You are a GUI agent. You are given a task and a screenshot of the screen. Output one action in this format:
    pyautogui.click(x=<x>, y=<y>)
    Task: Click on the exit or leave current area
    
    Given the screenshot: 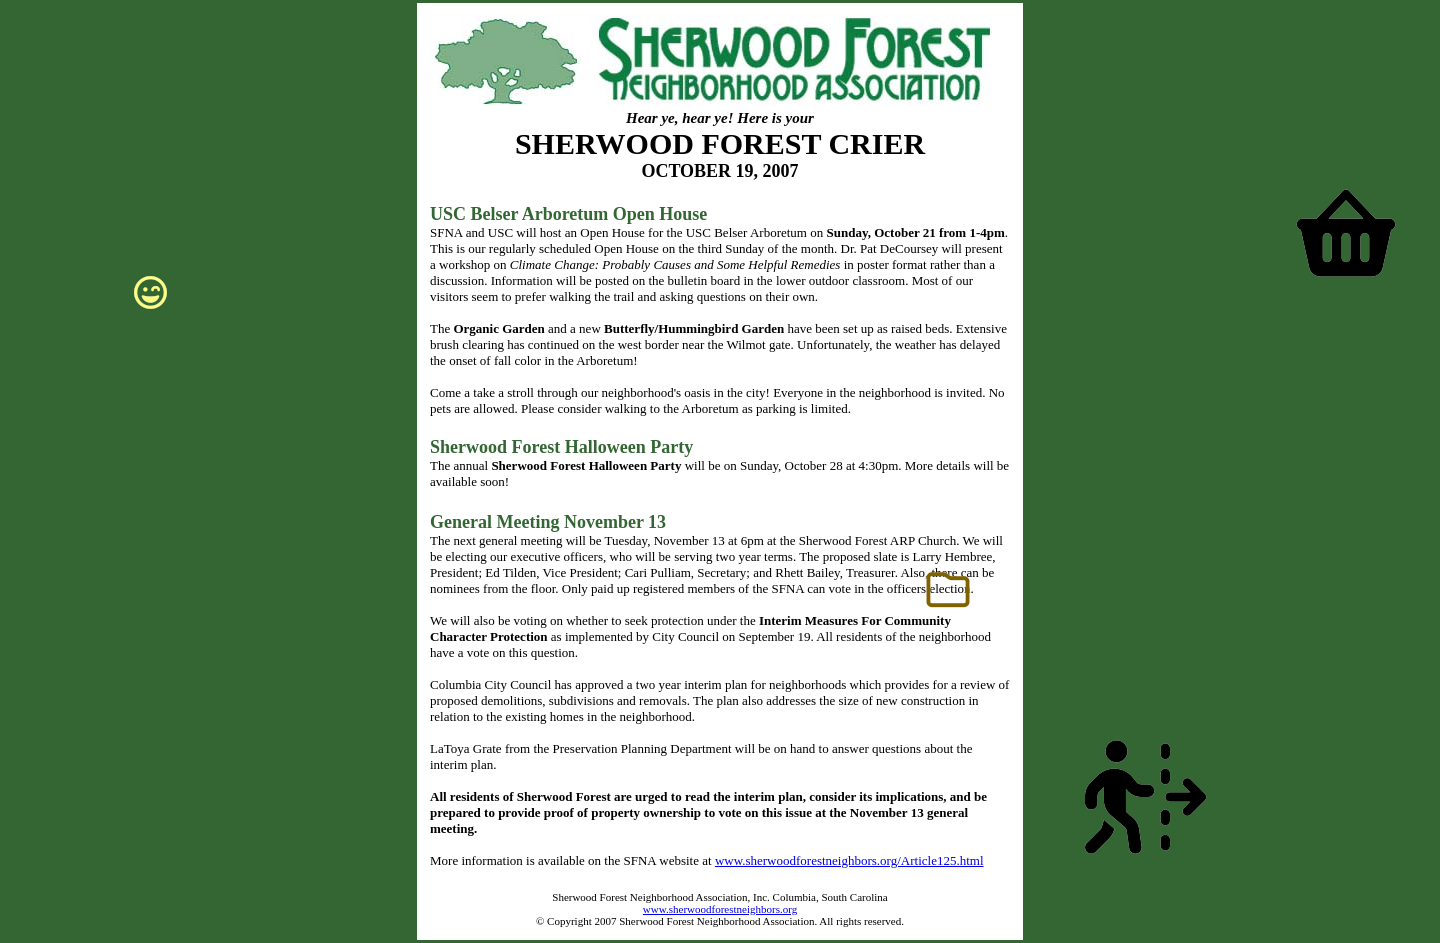 What is the action you would take?
    pyautogui.click(x=1148, y=797)
    